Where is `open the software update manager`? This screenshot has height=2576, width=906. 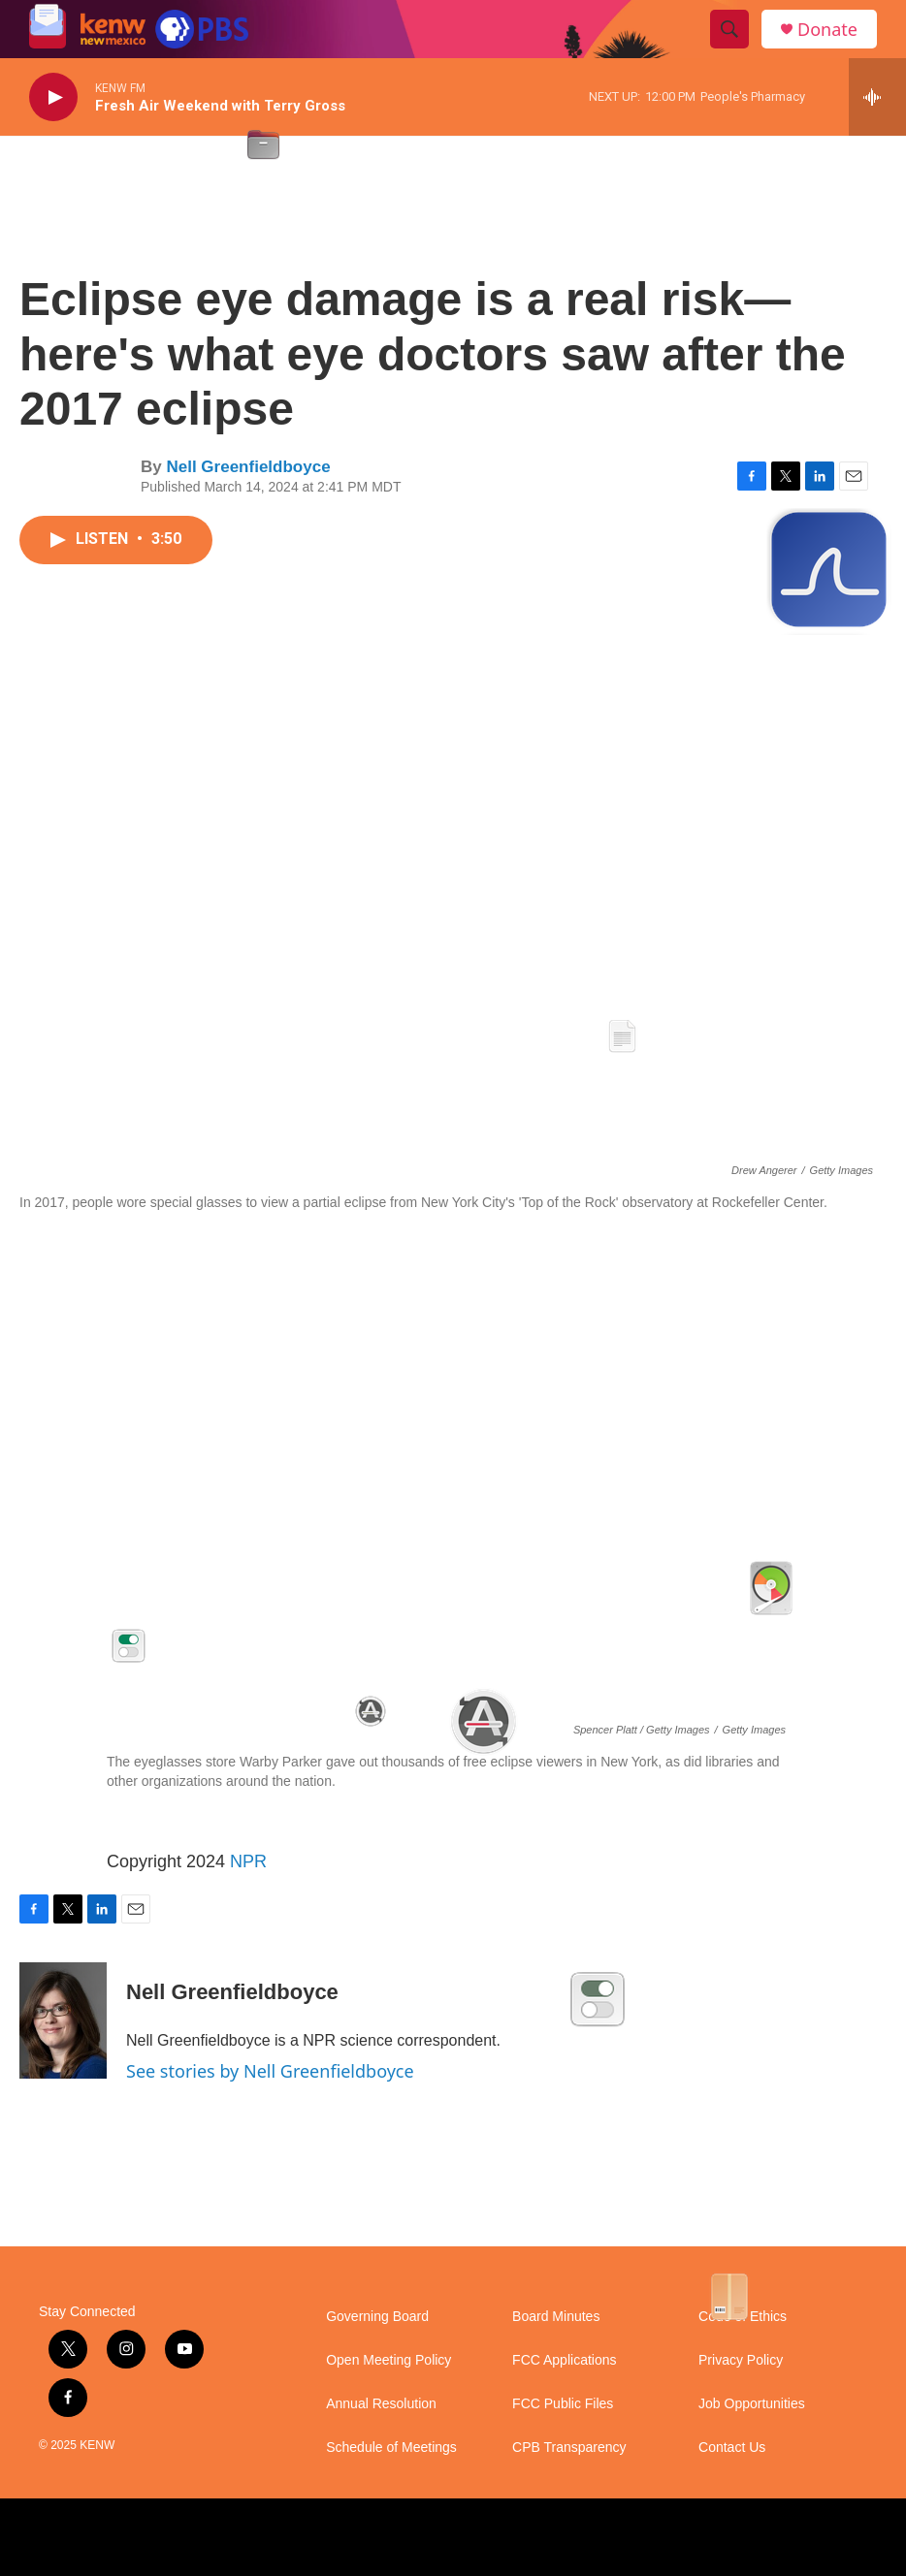 open the software update manager is located at coordinates (371, 1711).